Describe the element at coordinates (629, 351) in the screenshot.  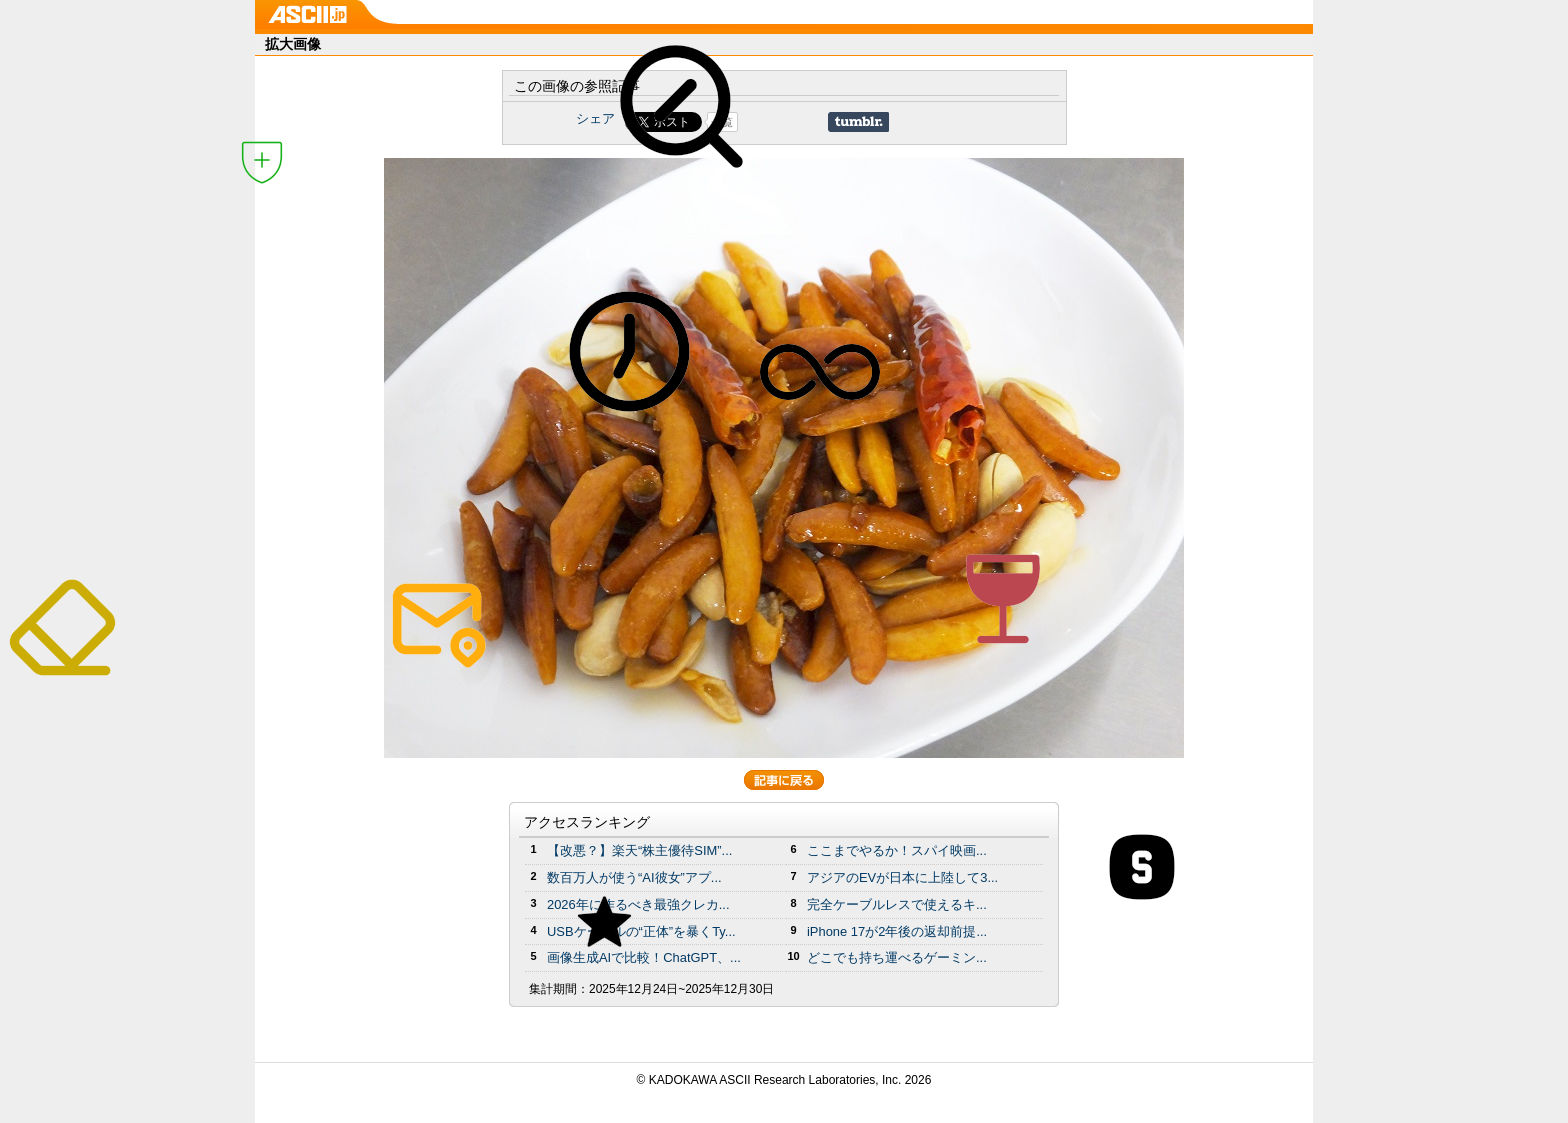
I see `view current time` at that location.